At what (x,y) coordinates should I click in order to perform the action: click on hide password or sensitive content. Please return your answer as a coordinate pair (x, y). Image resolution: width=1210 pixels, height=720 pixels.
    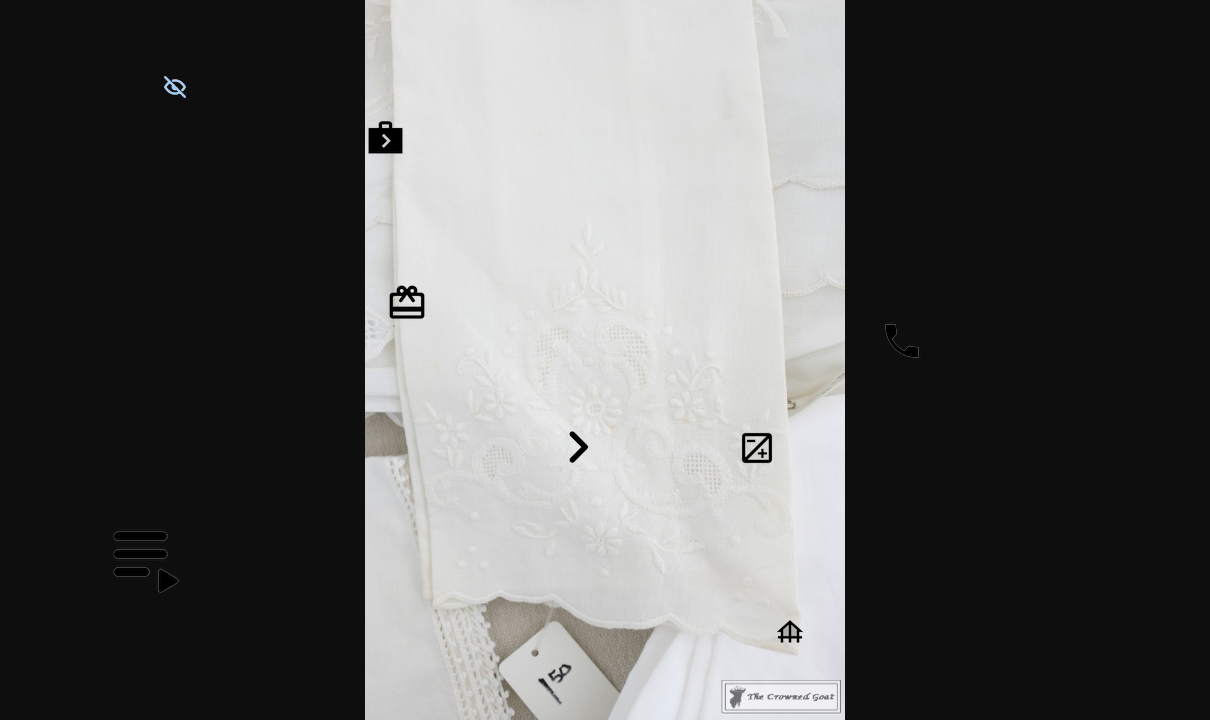
    Looking at the image, I should click on (175, 87).